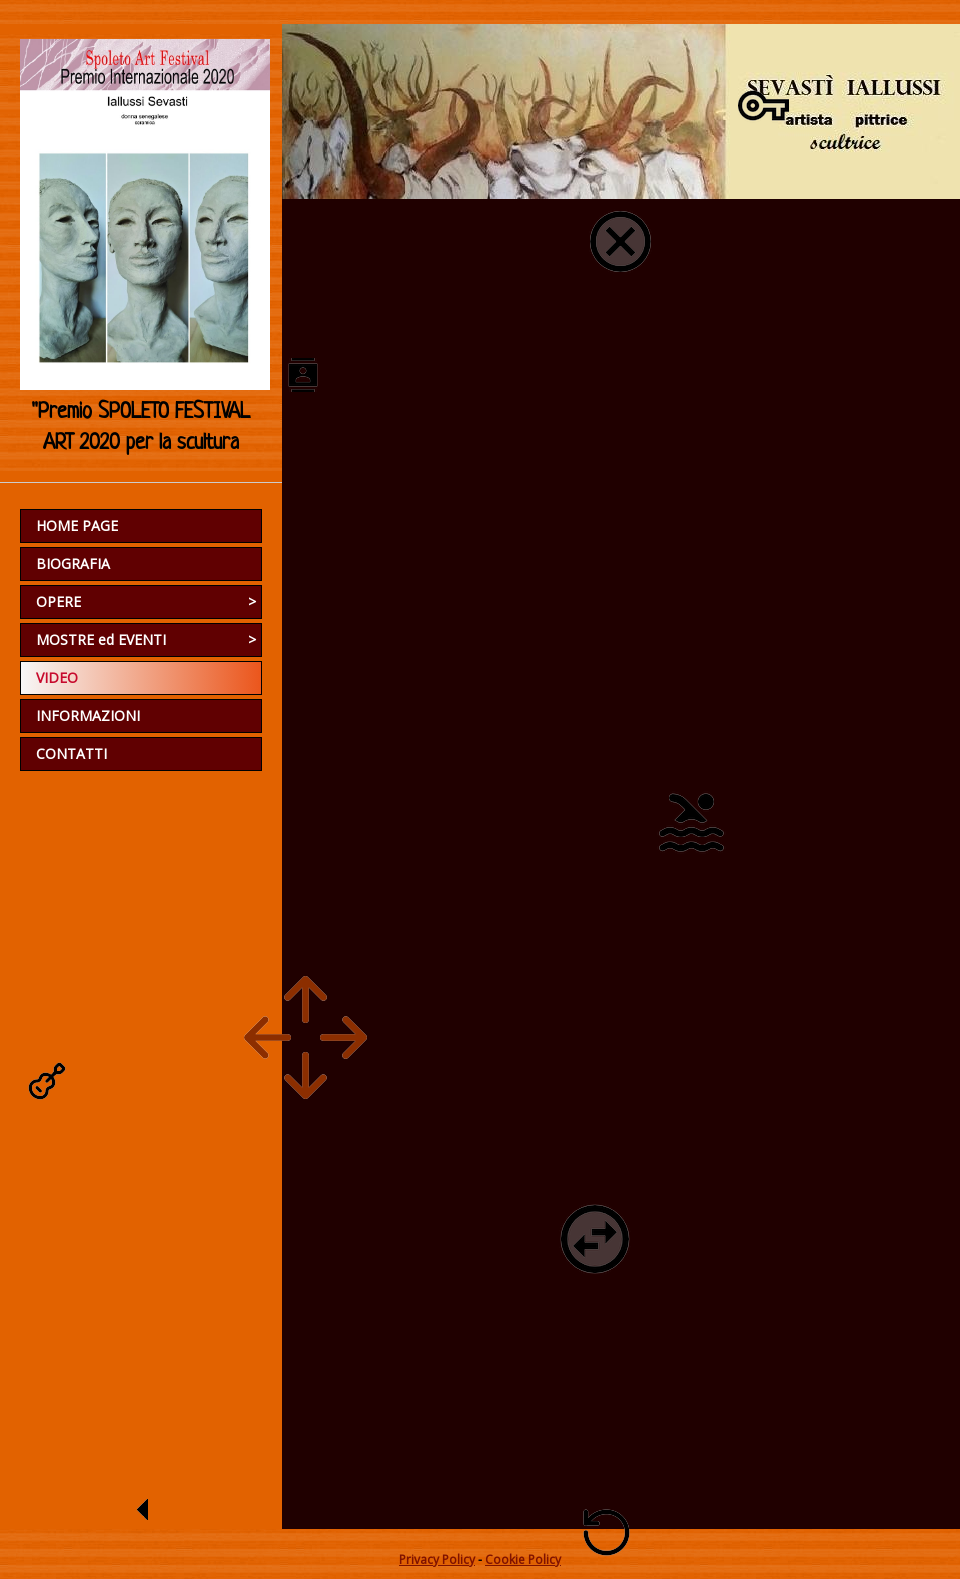 This screenshot has width=960, height=1579. Describe the element at coordinates (606, 1532) in the screenshot. I see `undo the last action` at that location.